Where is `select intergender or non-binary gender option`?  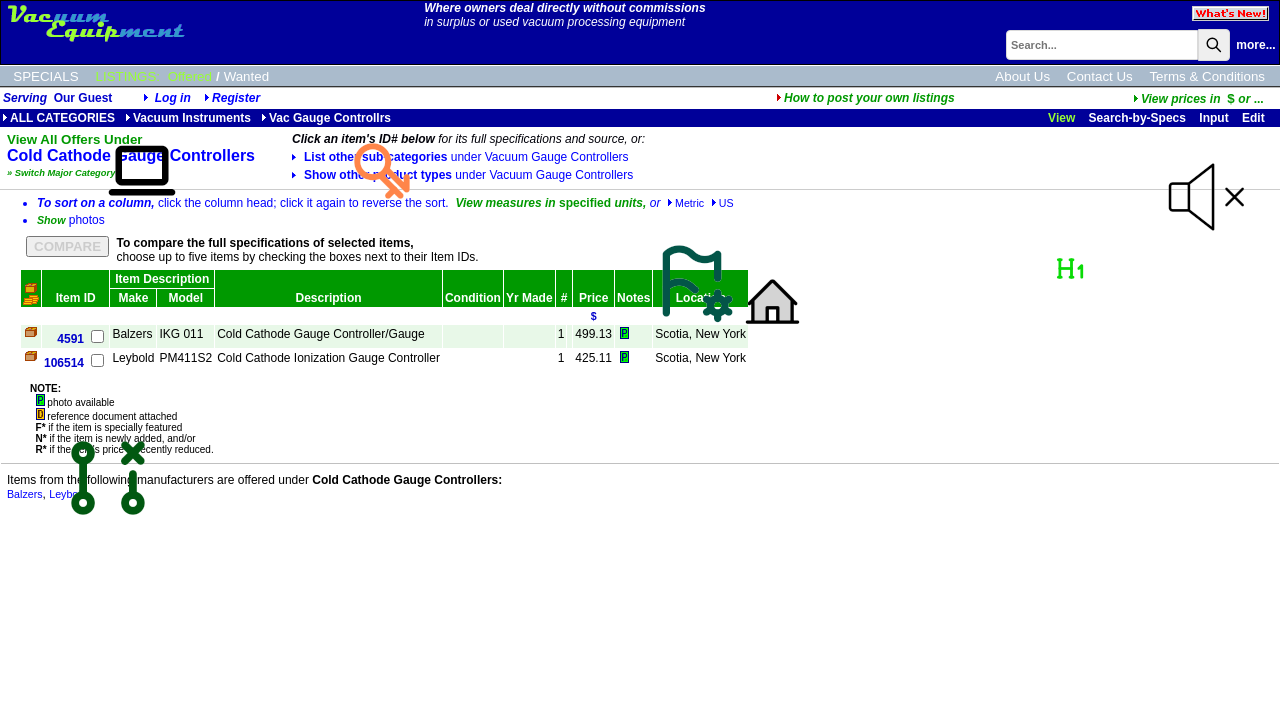
select intergender or non-binary gender option is located at coordinates (382, 171).